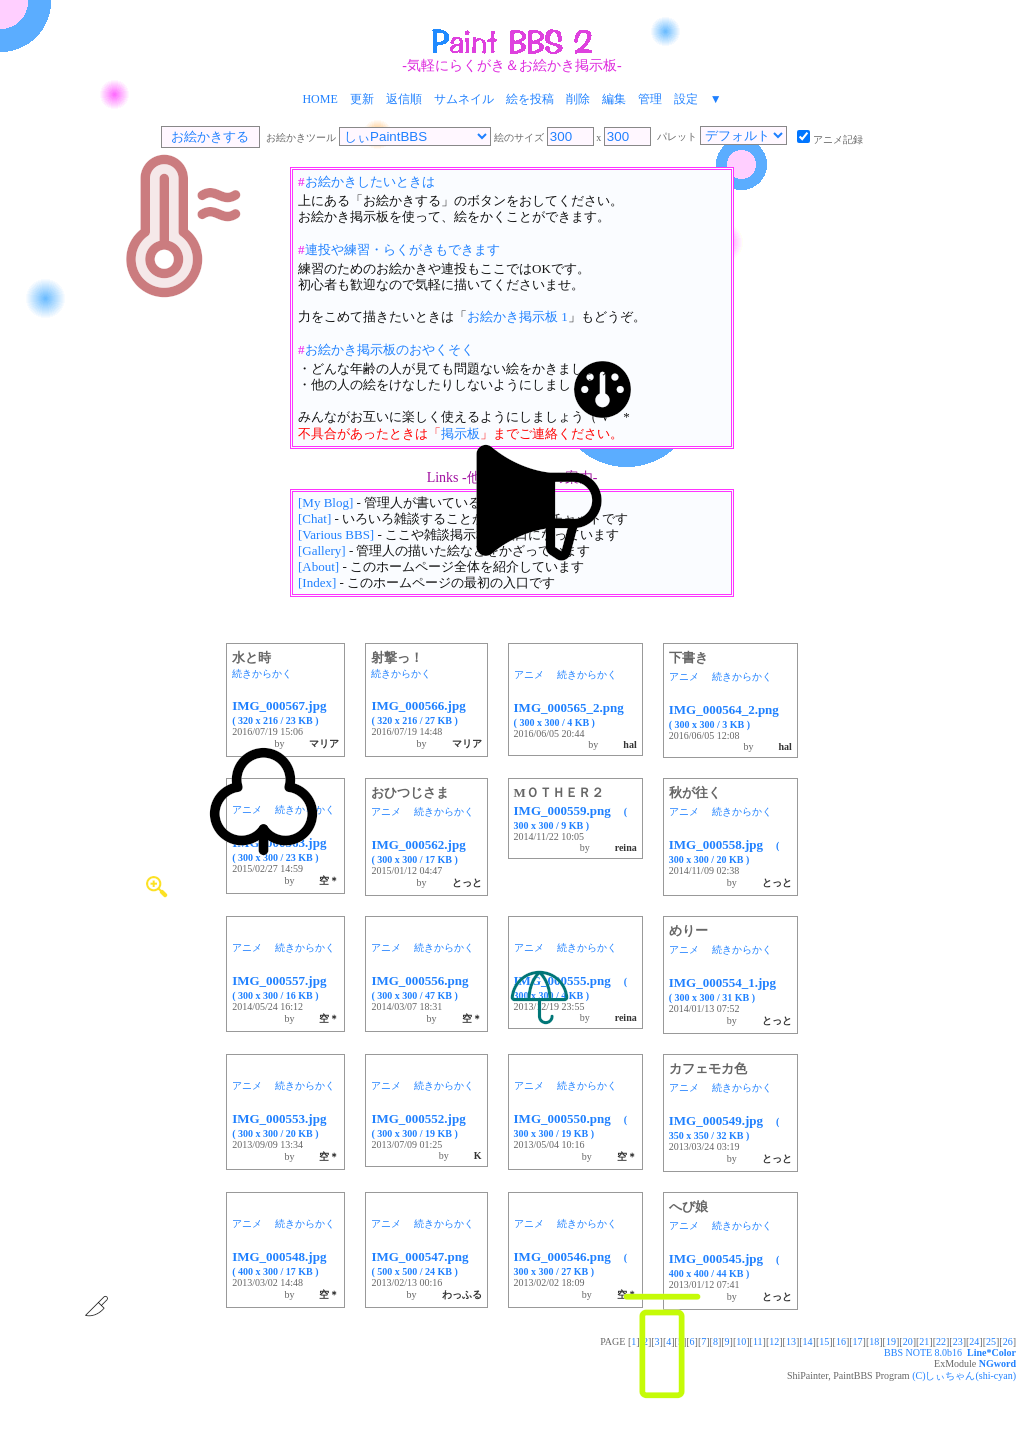  I want to click on align object to top edge, so click(662, 1344).